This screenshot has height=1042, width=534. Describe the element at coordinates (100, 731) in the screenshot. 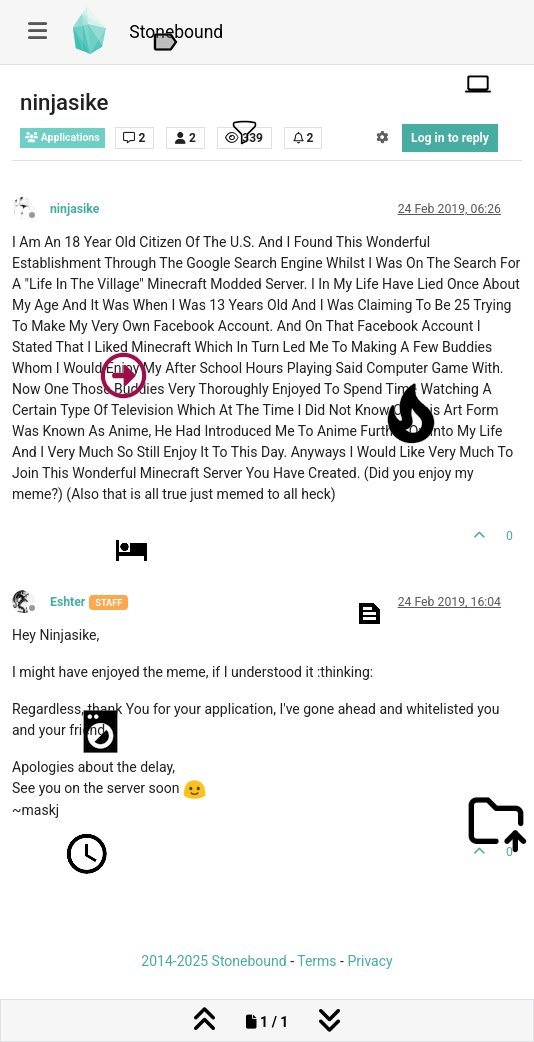

I see `find nearby laundromats or laundry services` at that location.